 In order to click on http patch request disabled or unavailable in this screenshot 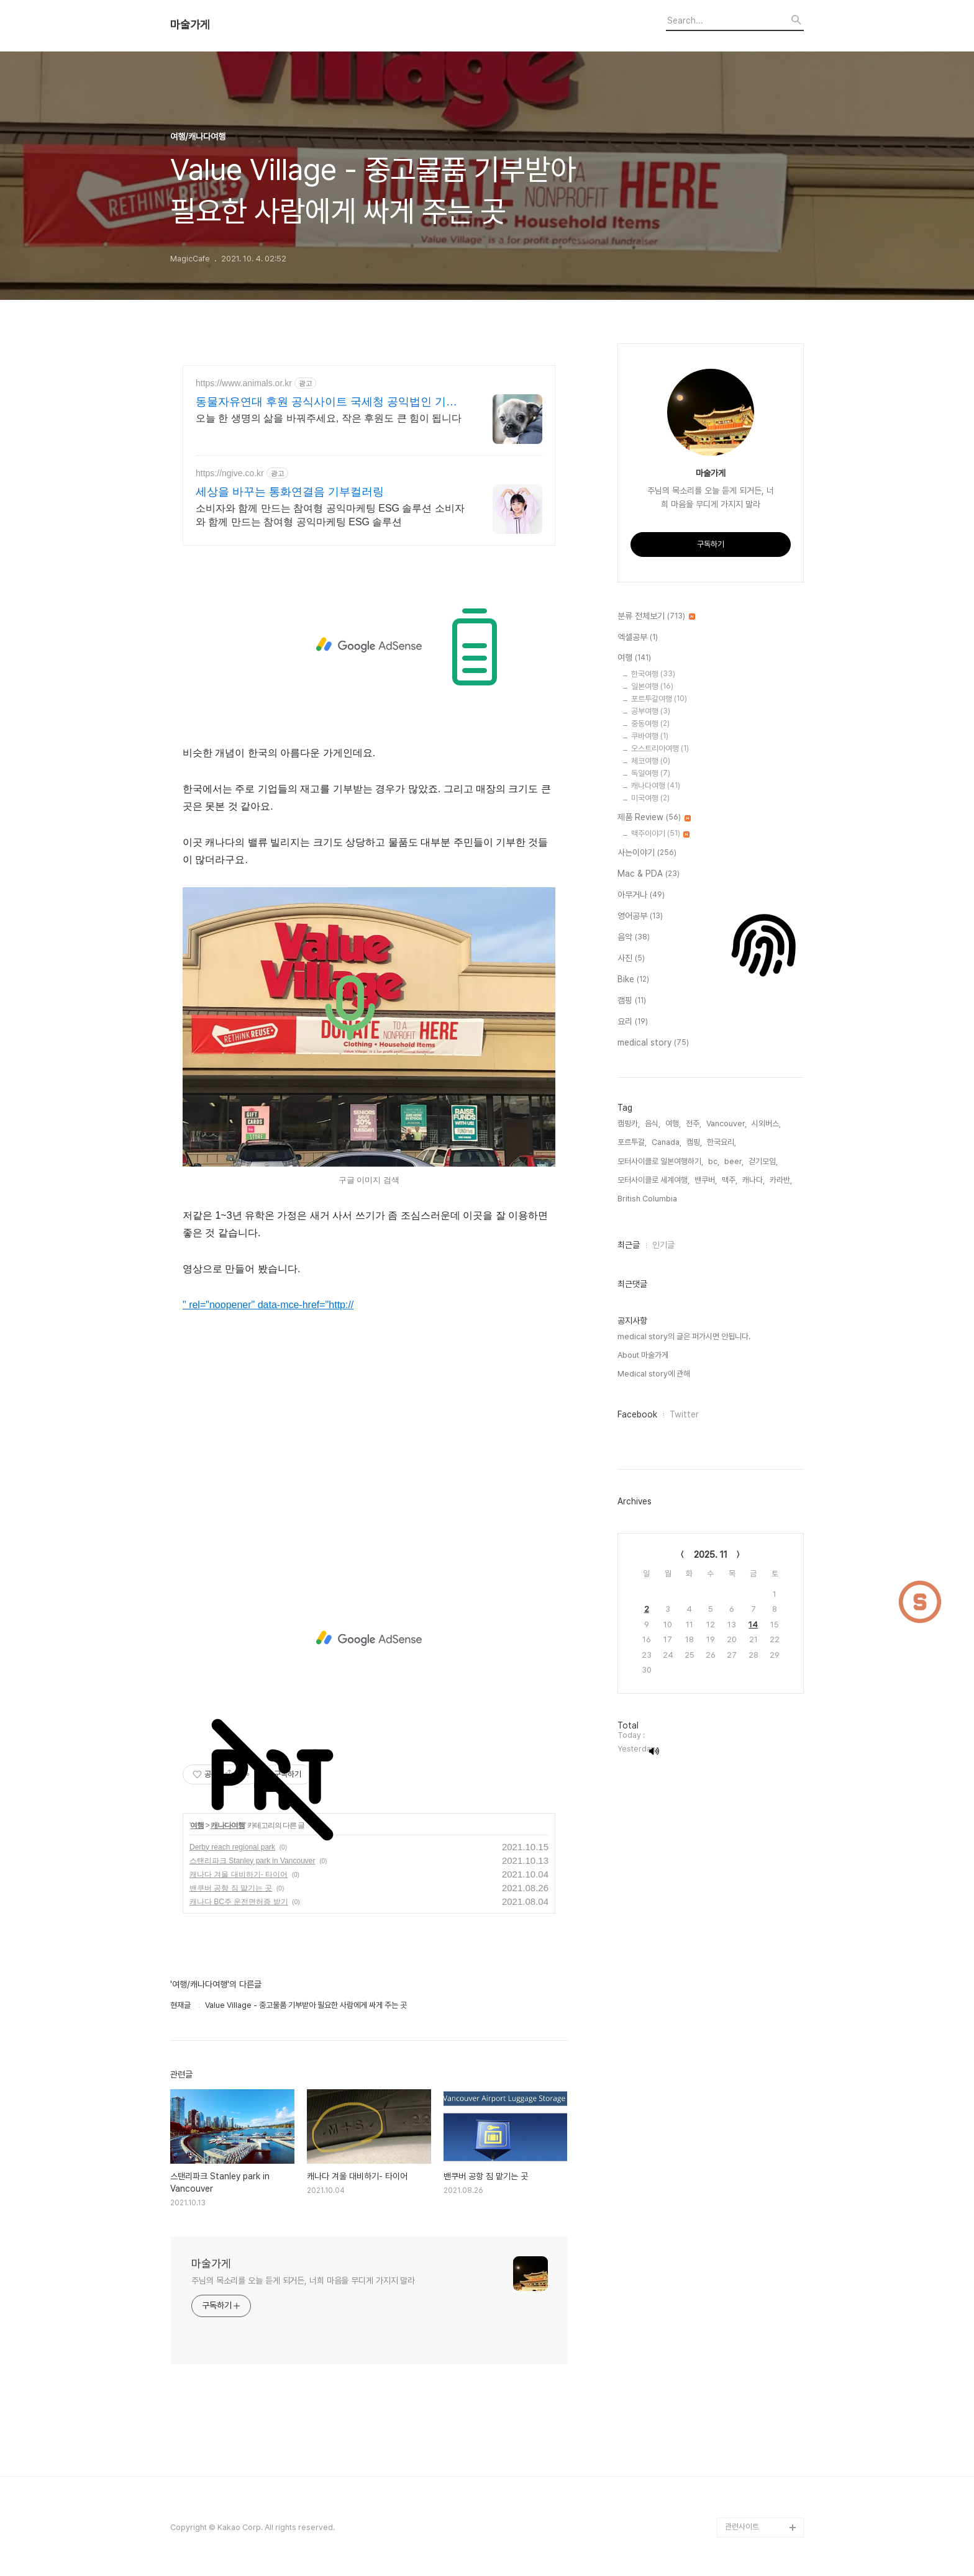, I will do `click(272, 1779)`.